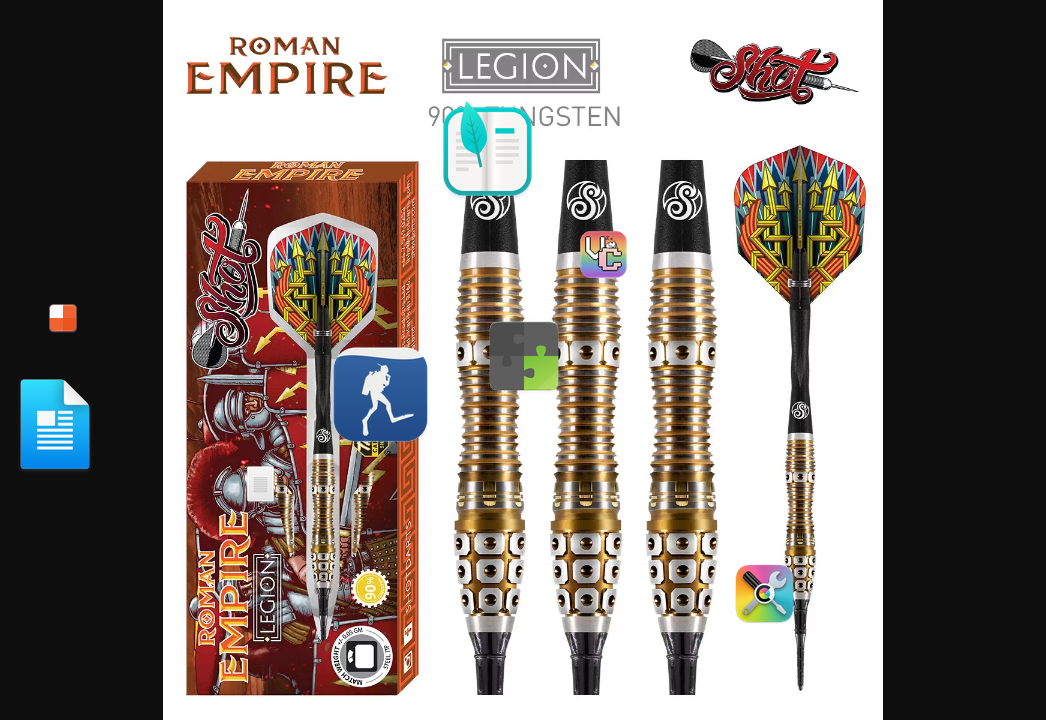 The width and height of the screenshot is (1046, 720). What do you see at coordinates (260, 484) in the screenshot?
I see `open a text template file` at bounding box center [260, 484].